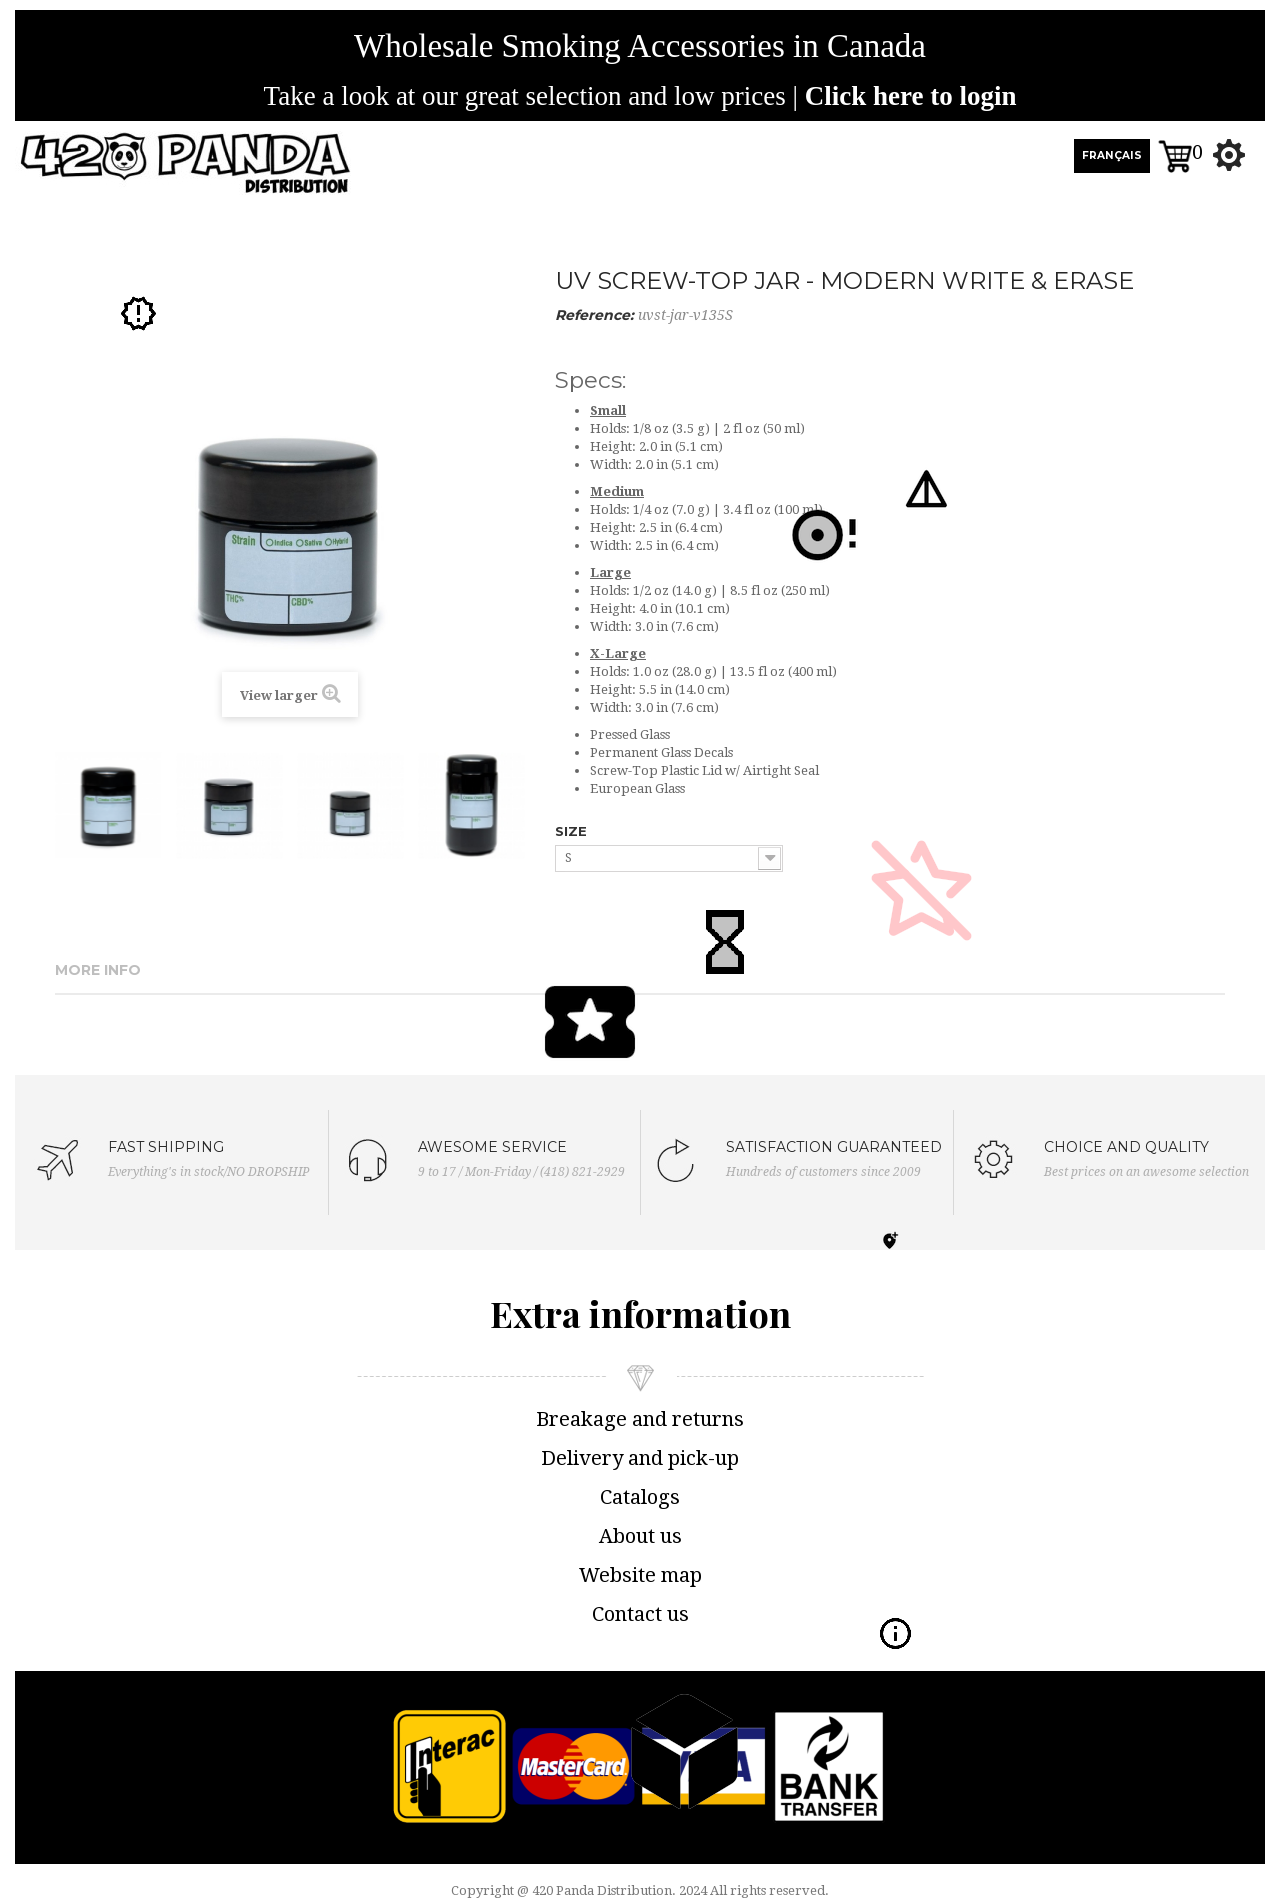  Describe the element at coordinates (895, 1633) in the screenshot. I see `view more information or details` at that location.